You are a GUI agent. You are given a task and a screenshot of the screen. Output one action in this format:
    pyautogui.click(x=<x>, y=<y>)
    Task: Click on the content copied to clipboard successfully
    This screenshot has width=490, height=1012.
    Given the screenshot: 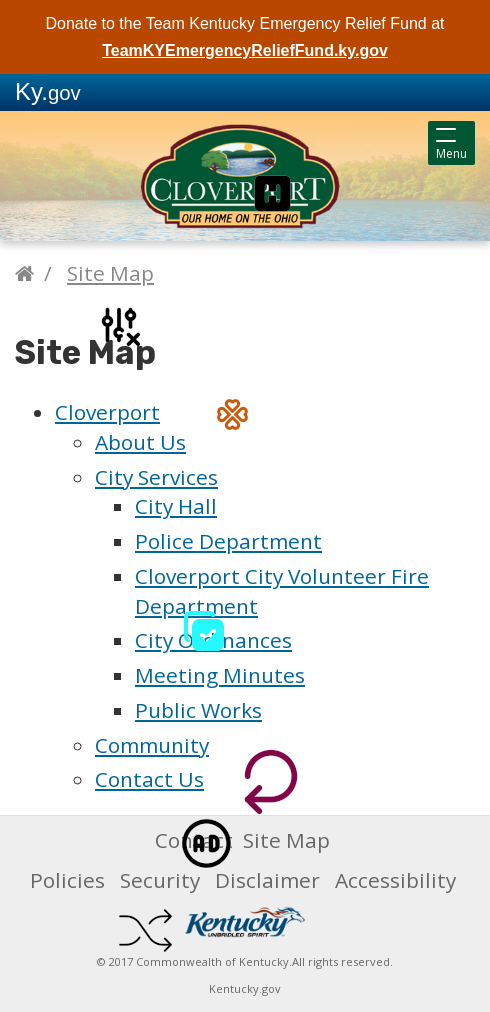 What is the action you would take?
    pyautogui.click(x=204, y=631)
    